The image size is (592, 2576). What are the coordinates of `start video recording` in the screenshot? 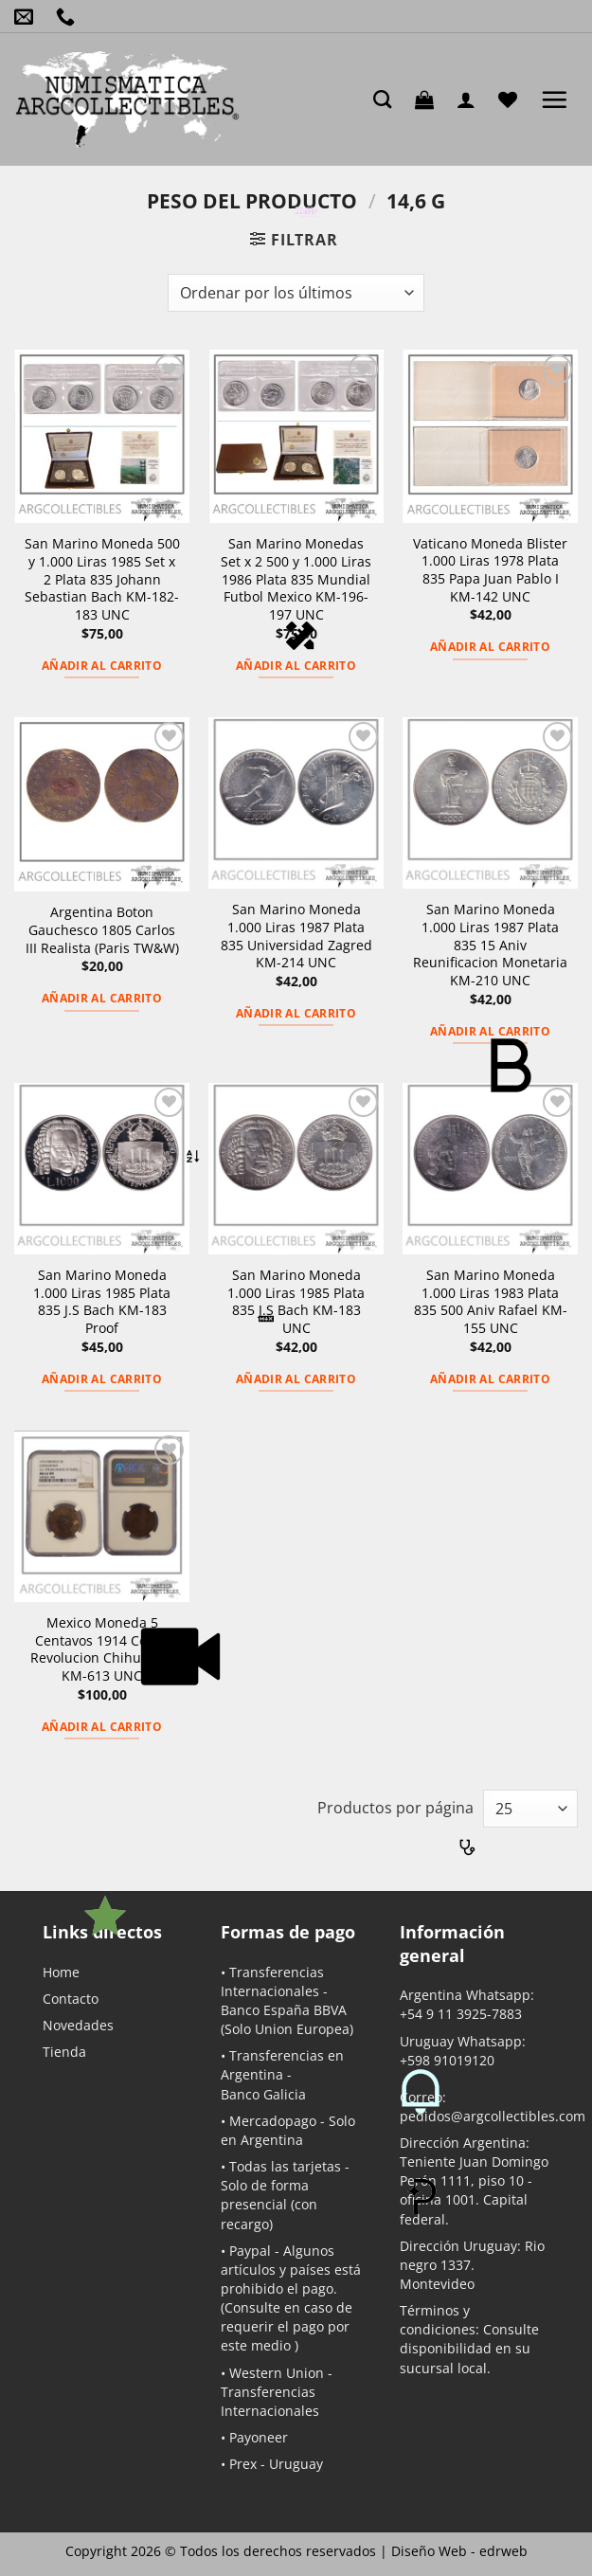 It's located at (180, 1656).